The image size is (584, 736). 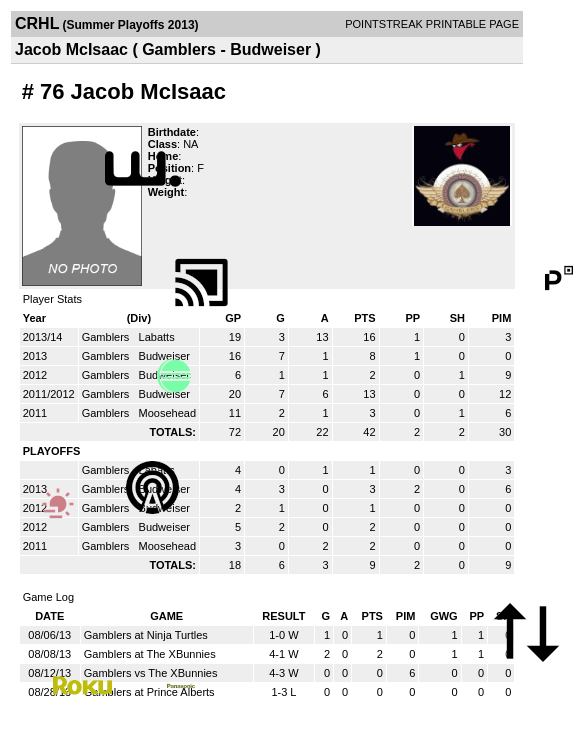 I want to click on open the Roku app, so click(x=82, y=685).